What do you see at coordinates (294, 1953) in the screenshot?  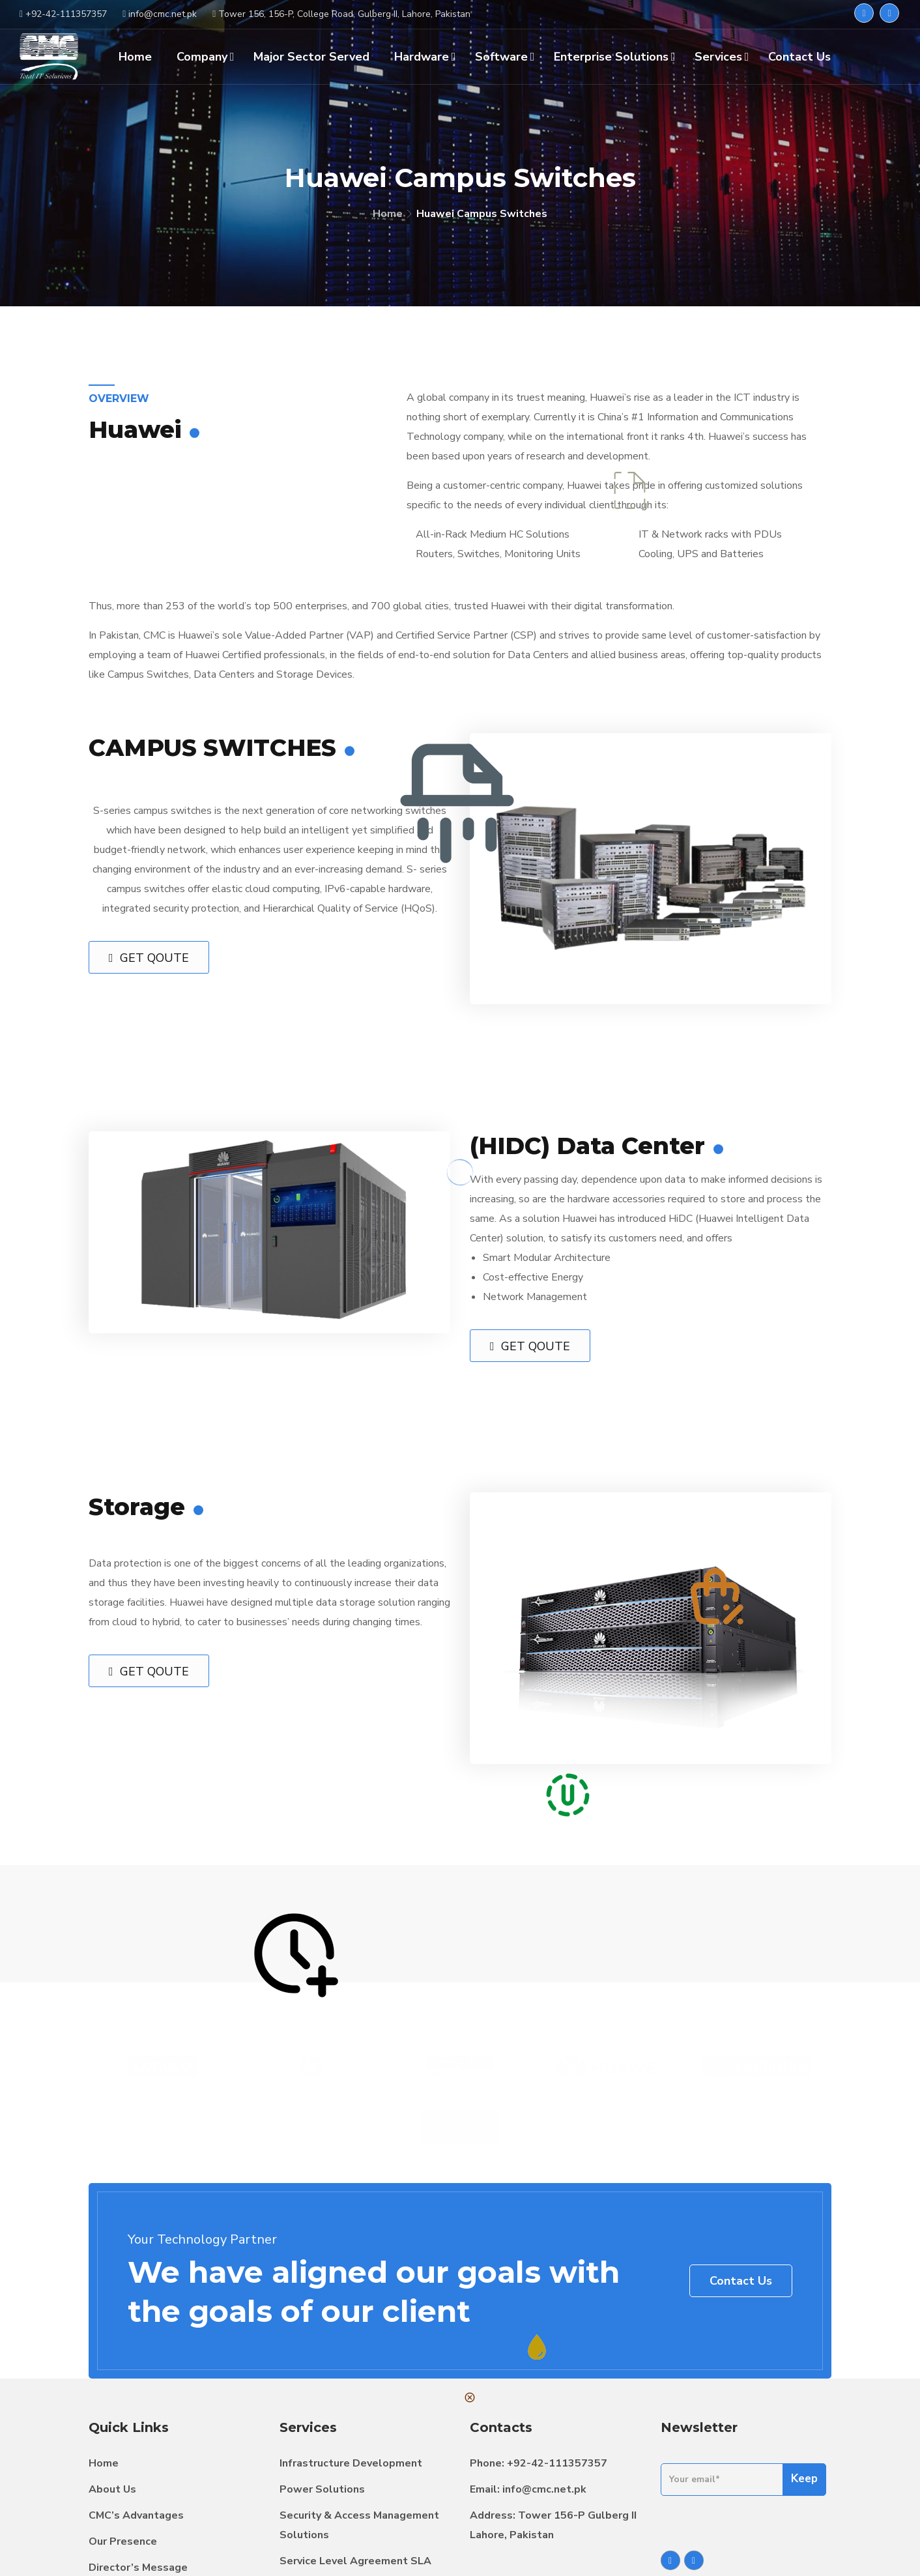 I see `add a new timer or alarm` at bounding box center [294, 1953].